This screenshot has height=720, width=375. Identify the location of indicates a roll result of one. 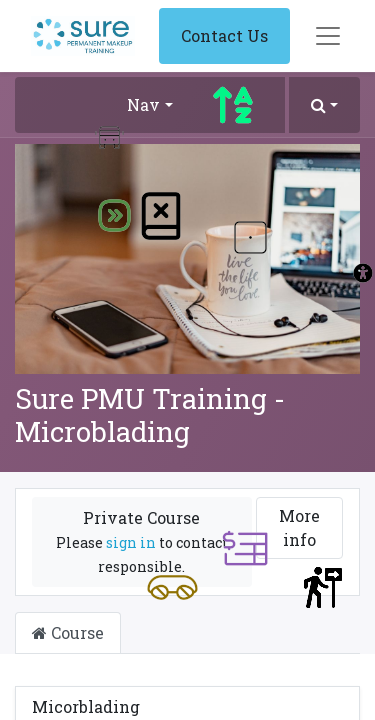
(250, 237).